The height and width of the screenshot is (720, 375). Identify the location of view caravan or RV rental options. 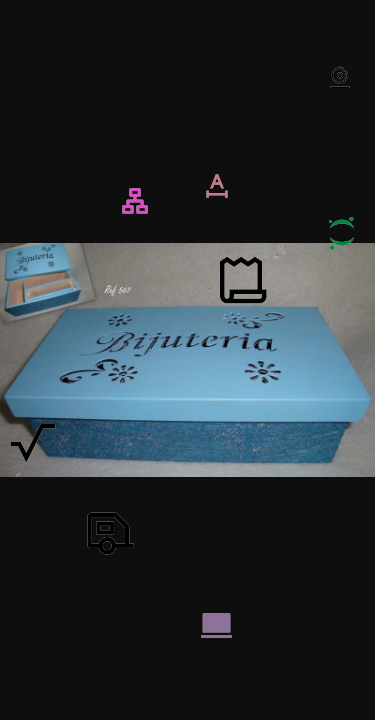
(109, 532).